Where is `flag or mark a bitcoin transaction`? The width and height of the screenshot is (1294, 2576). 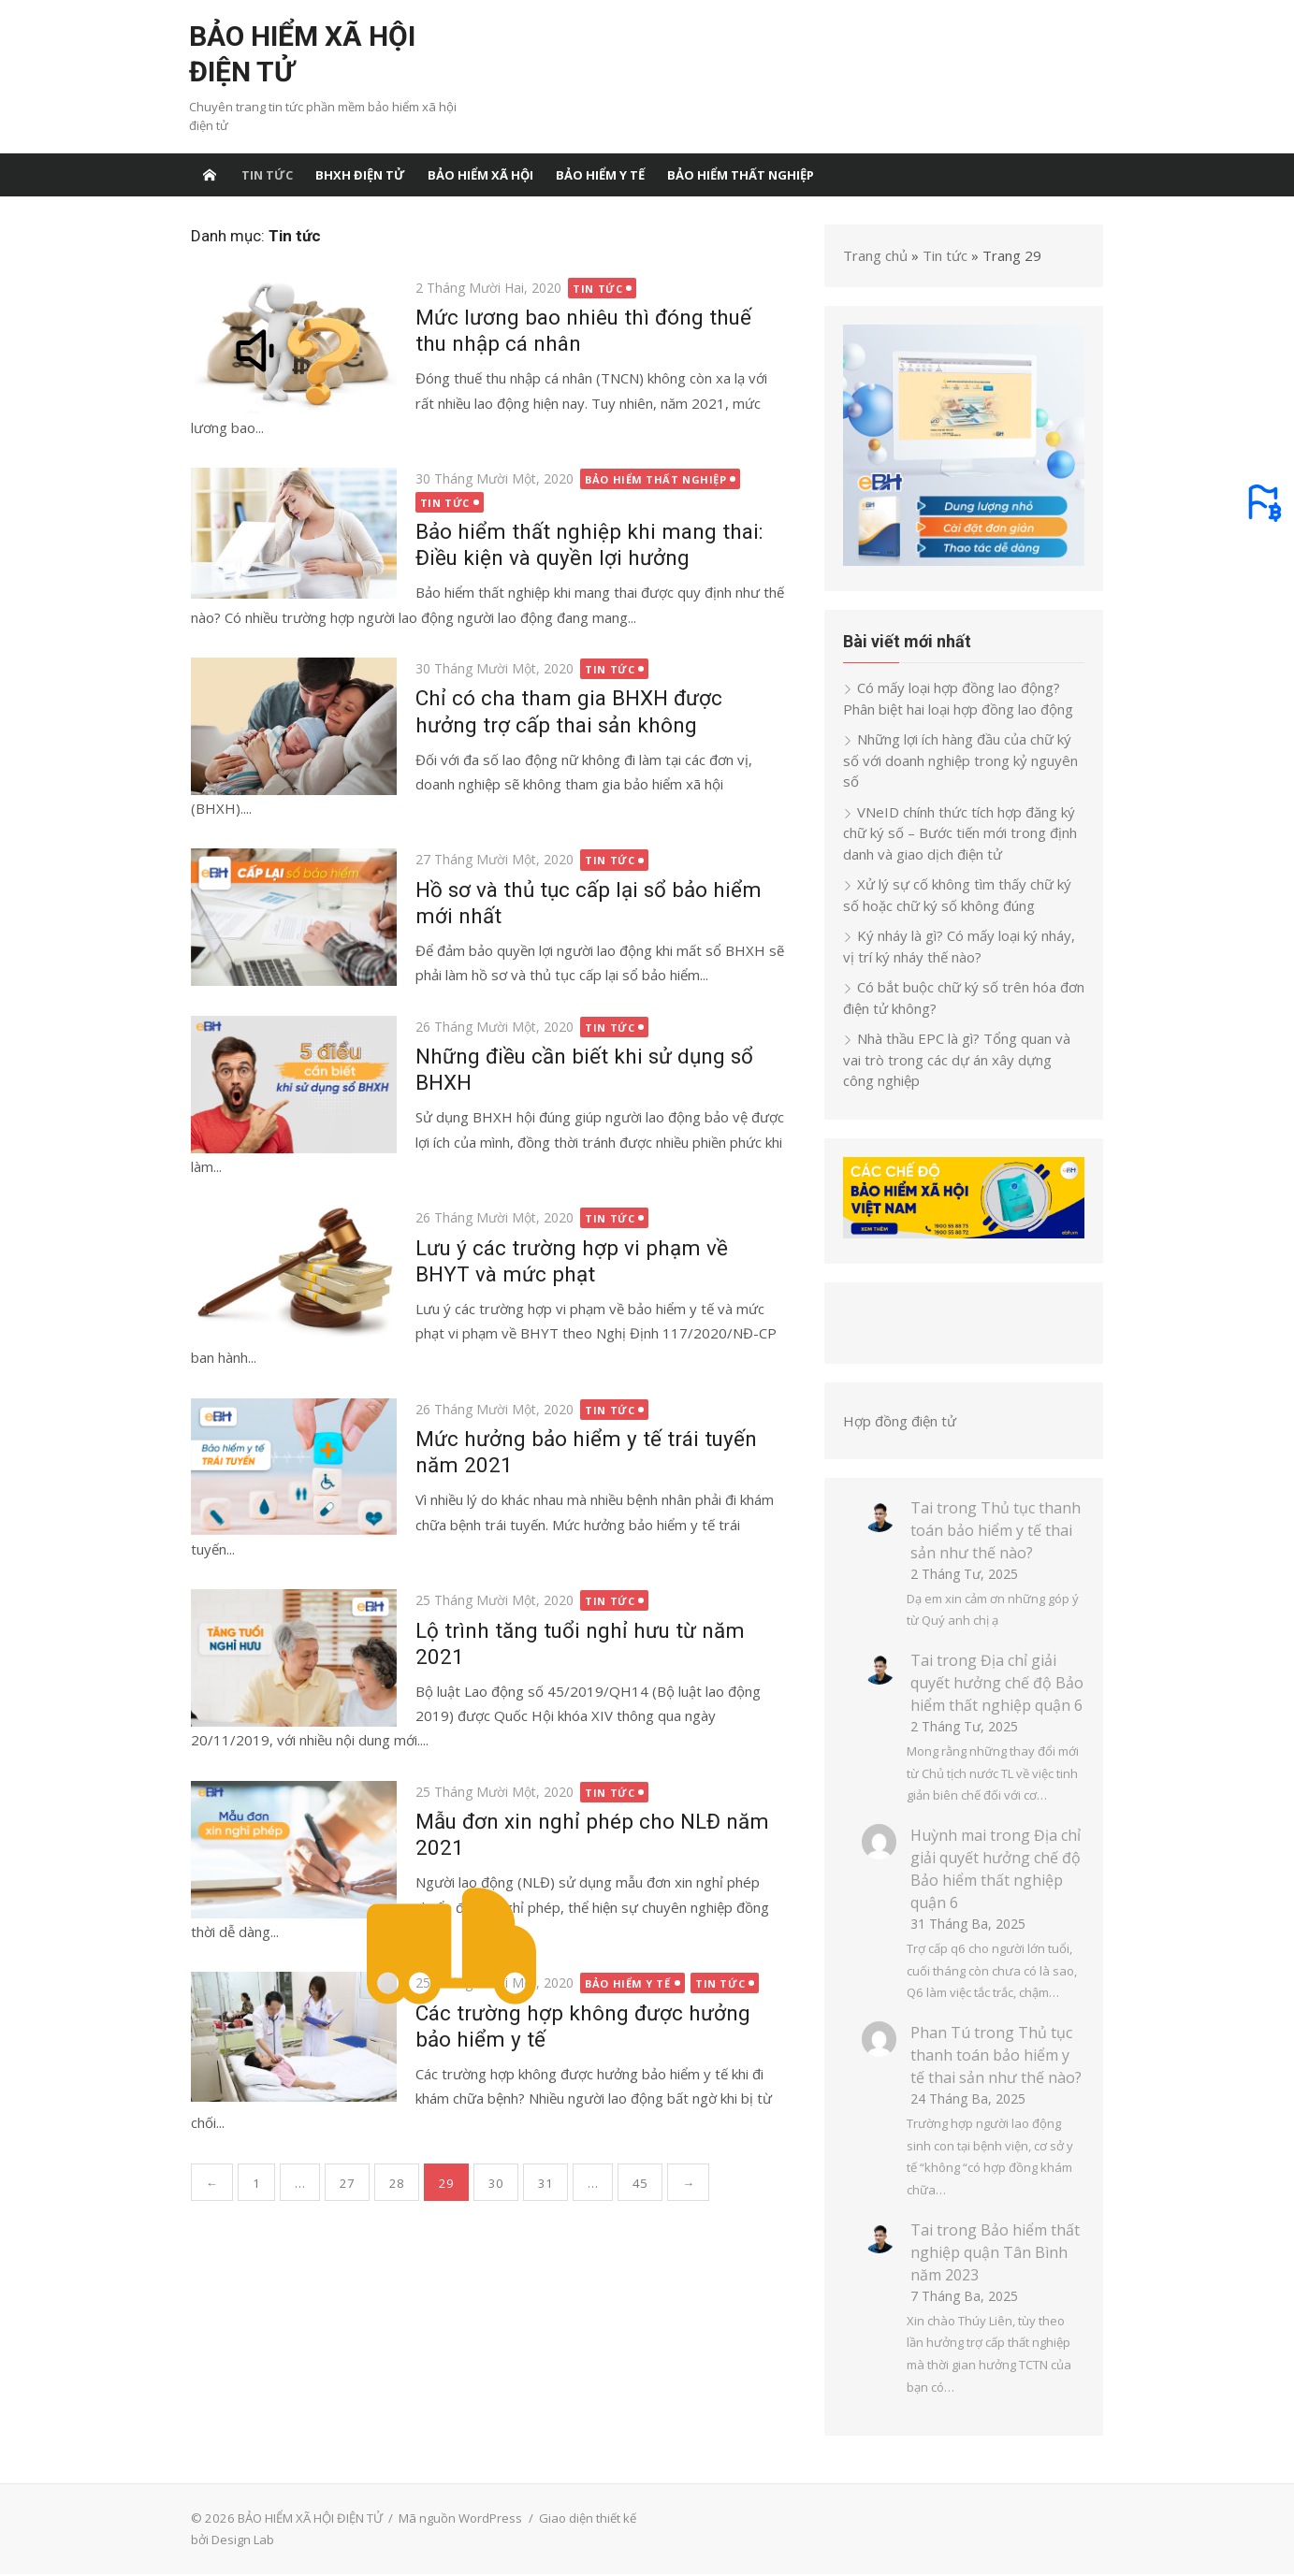
flag or mark a bitcoin transaction is located at coordinates (1263, 501).